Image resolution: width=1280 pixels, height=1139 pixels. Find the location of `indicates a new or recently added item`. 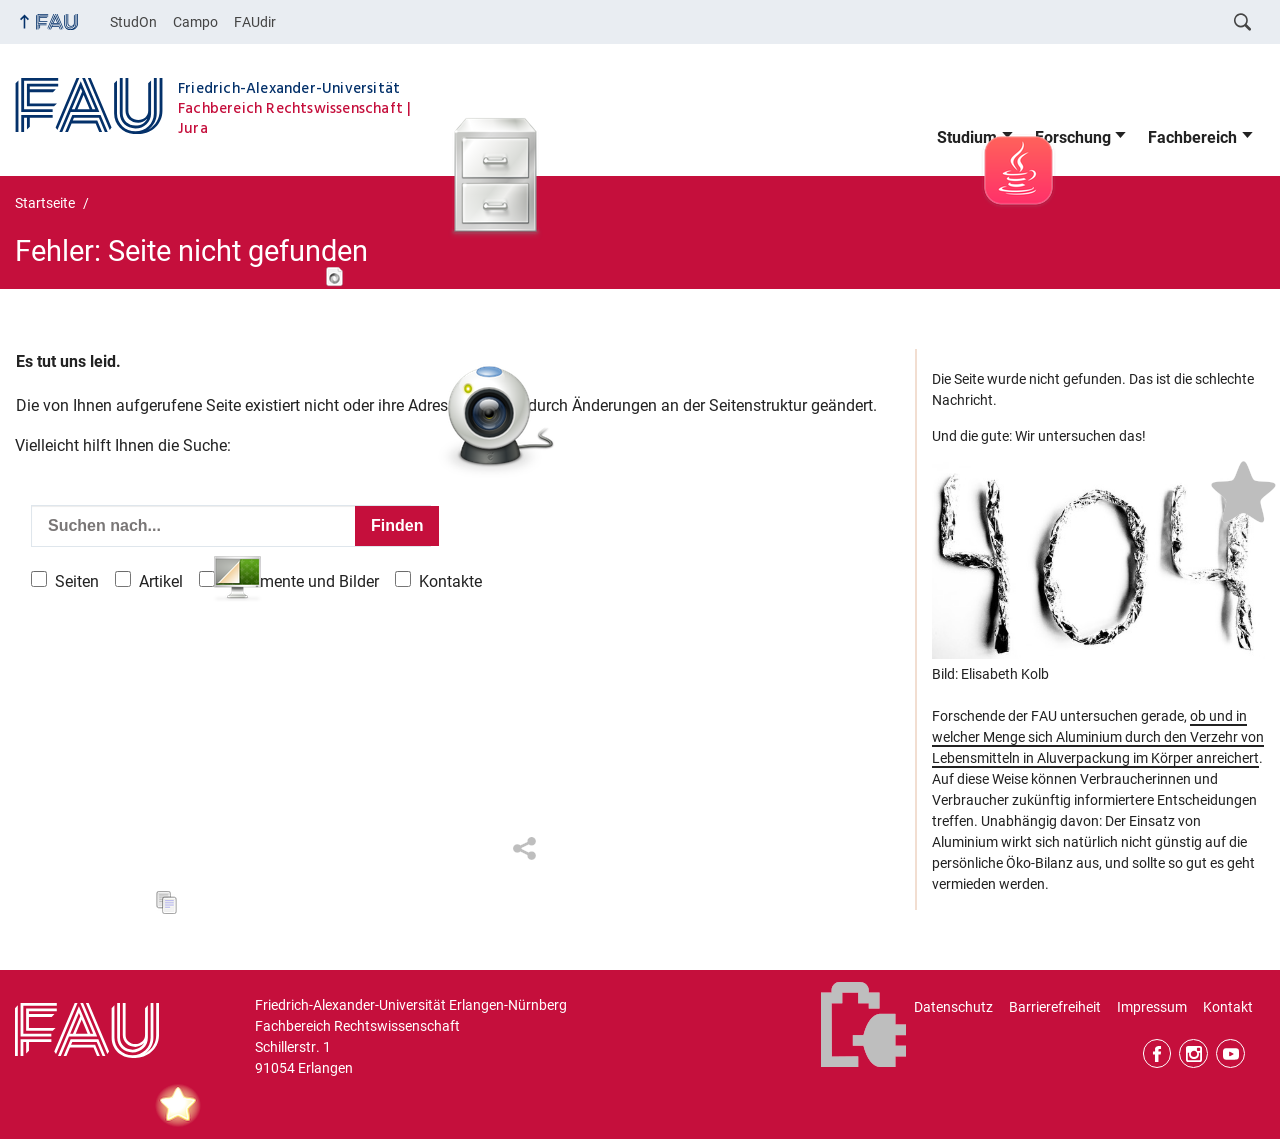

indicates a new or recently added item is located at coordinates (177, 1106).